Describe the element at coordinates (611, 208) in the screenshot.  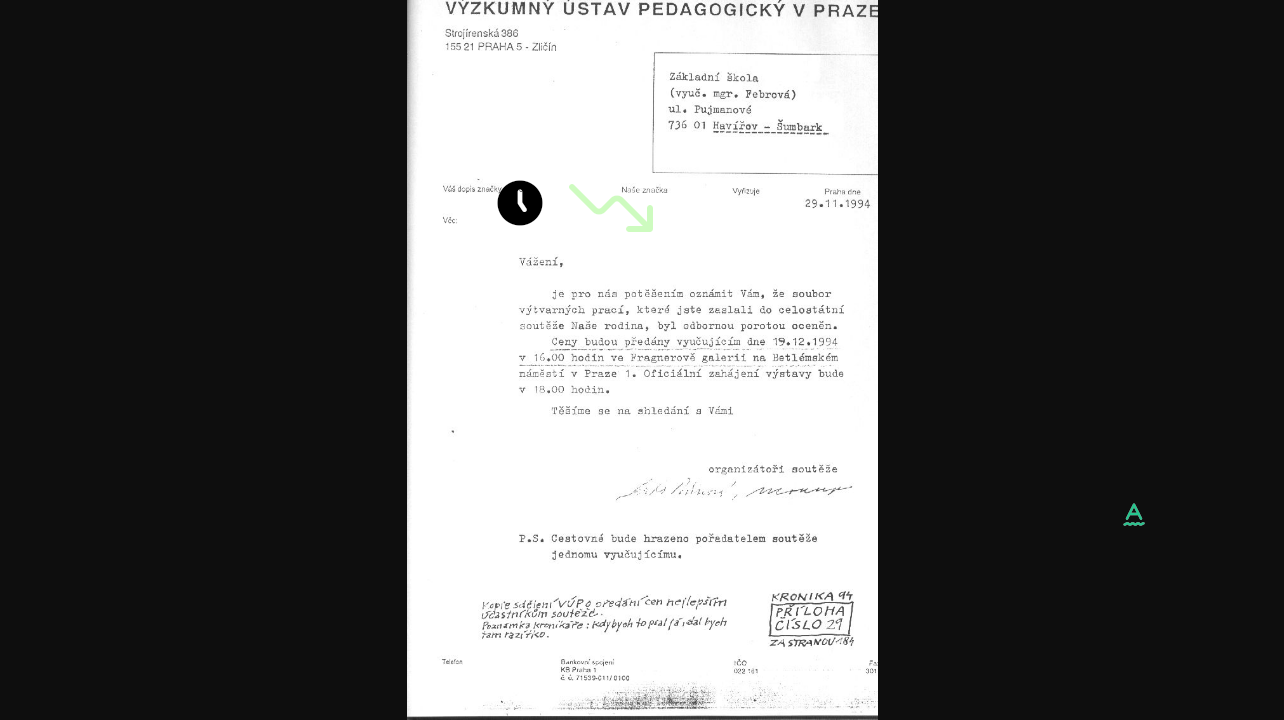
I see `indicates a declining trend or decreasing value` at that location.